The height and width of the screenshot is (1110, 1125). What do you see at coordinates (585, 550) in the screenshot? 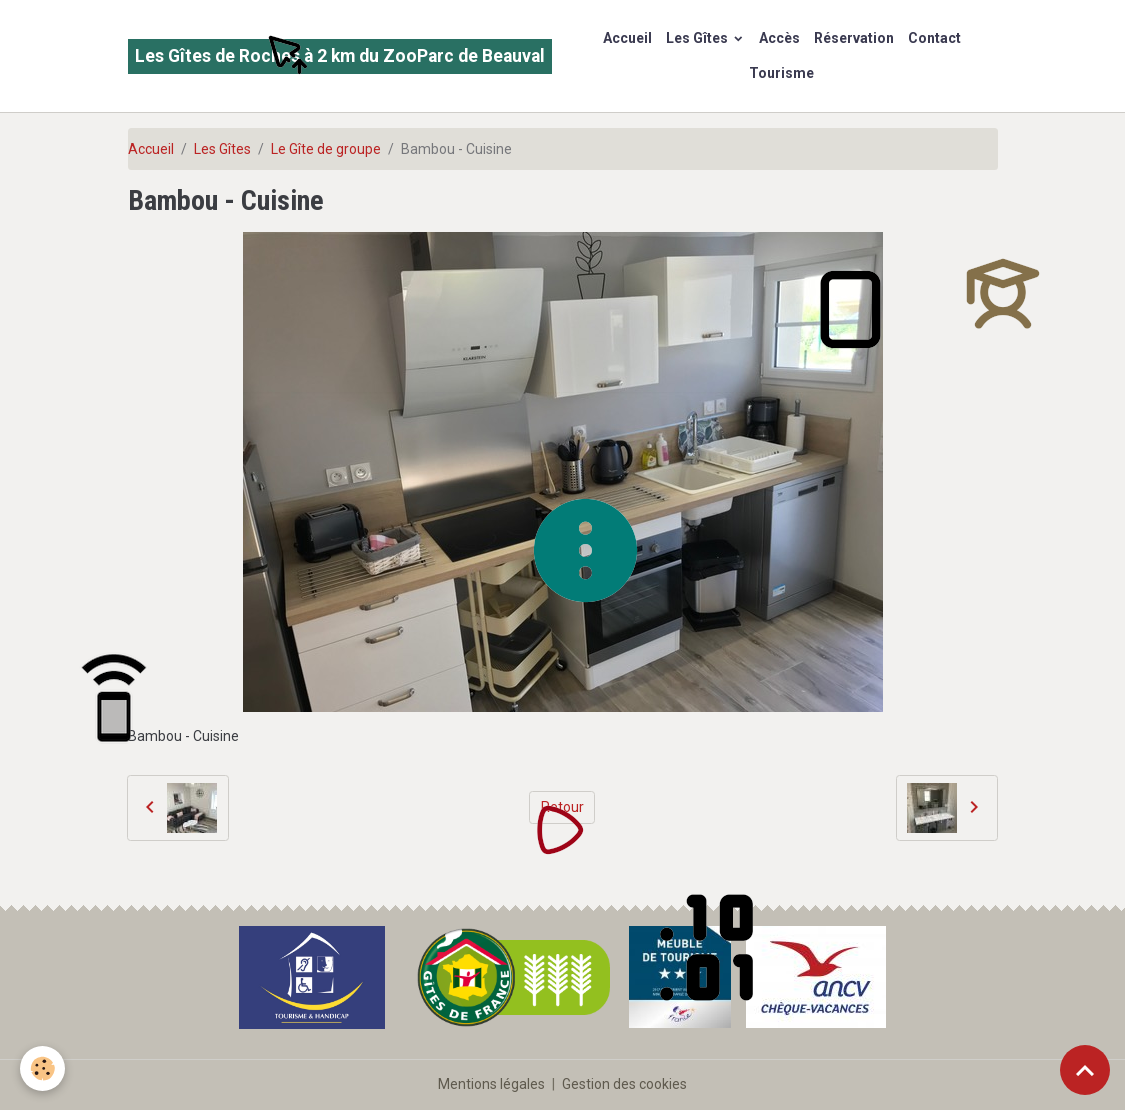
I see `open more options menu` at bounding box center [585, 550].